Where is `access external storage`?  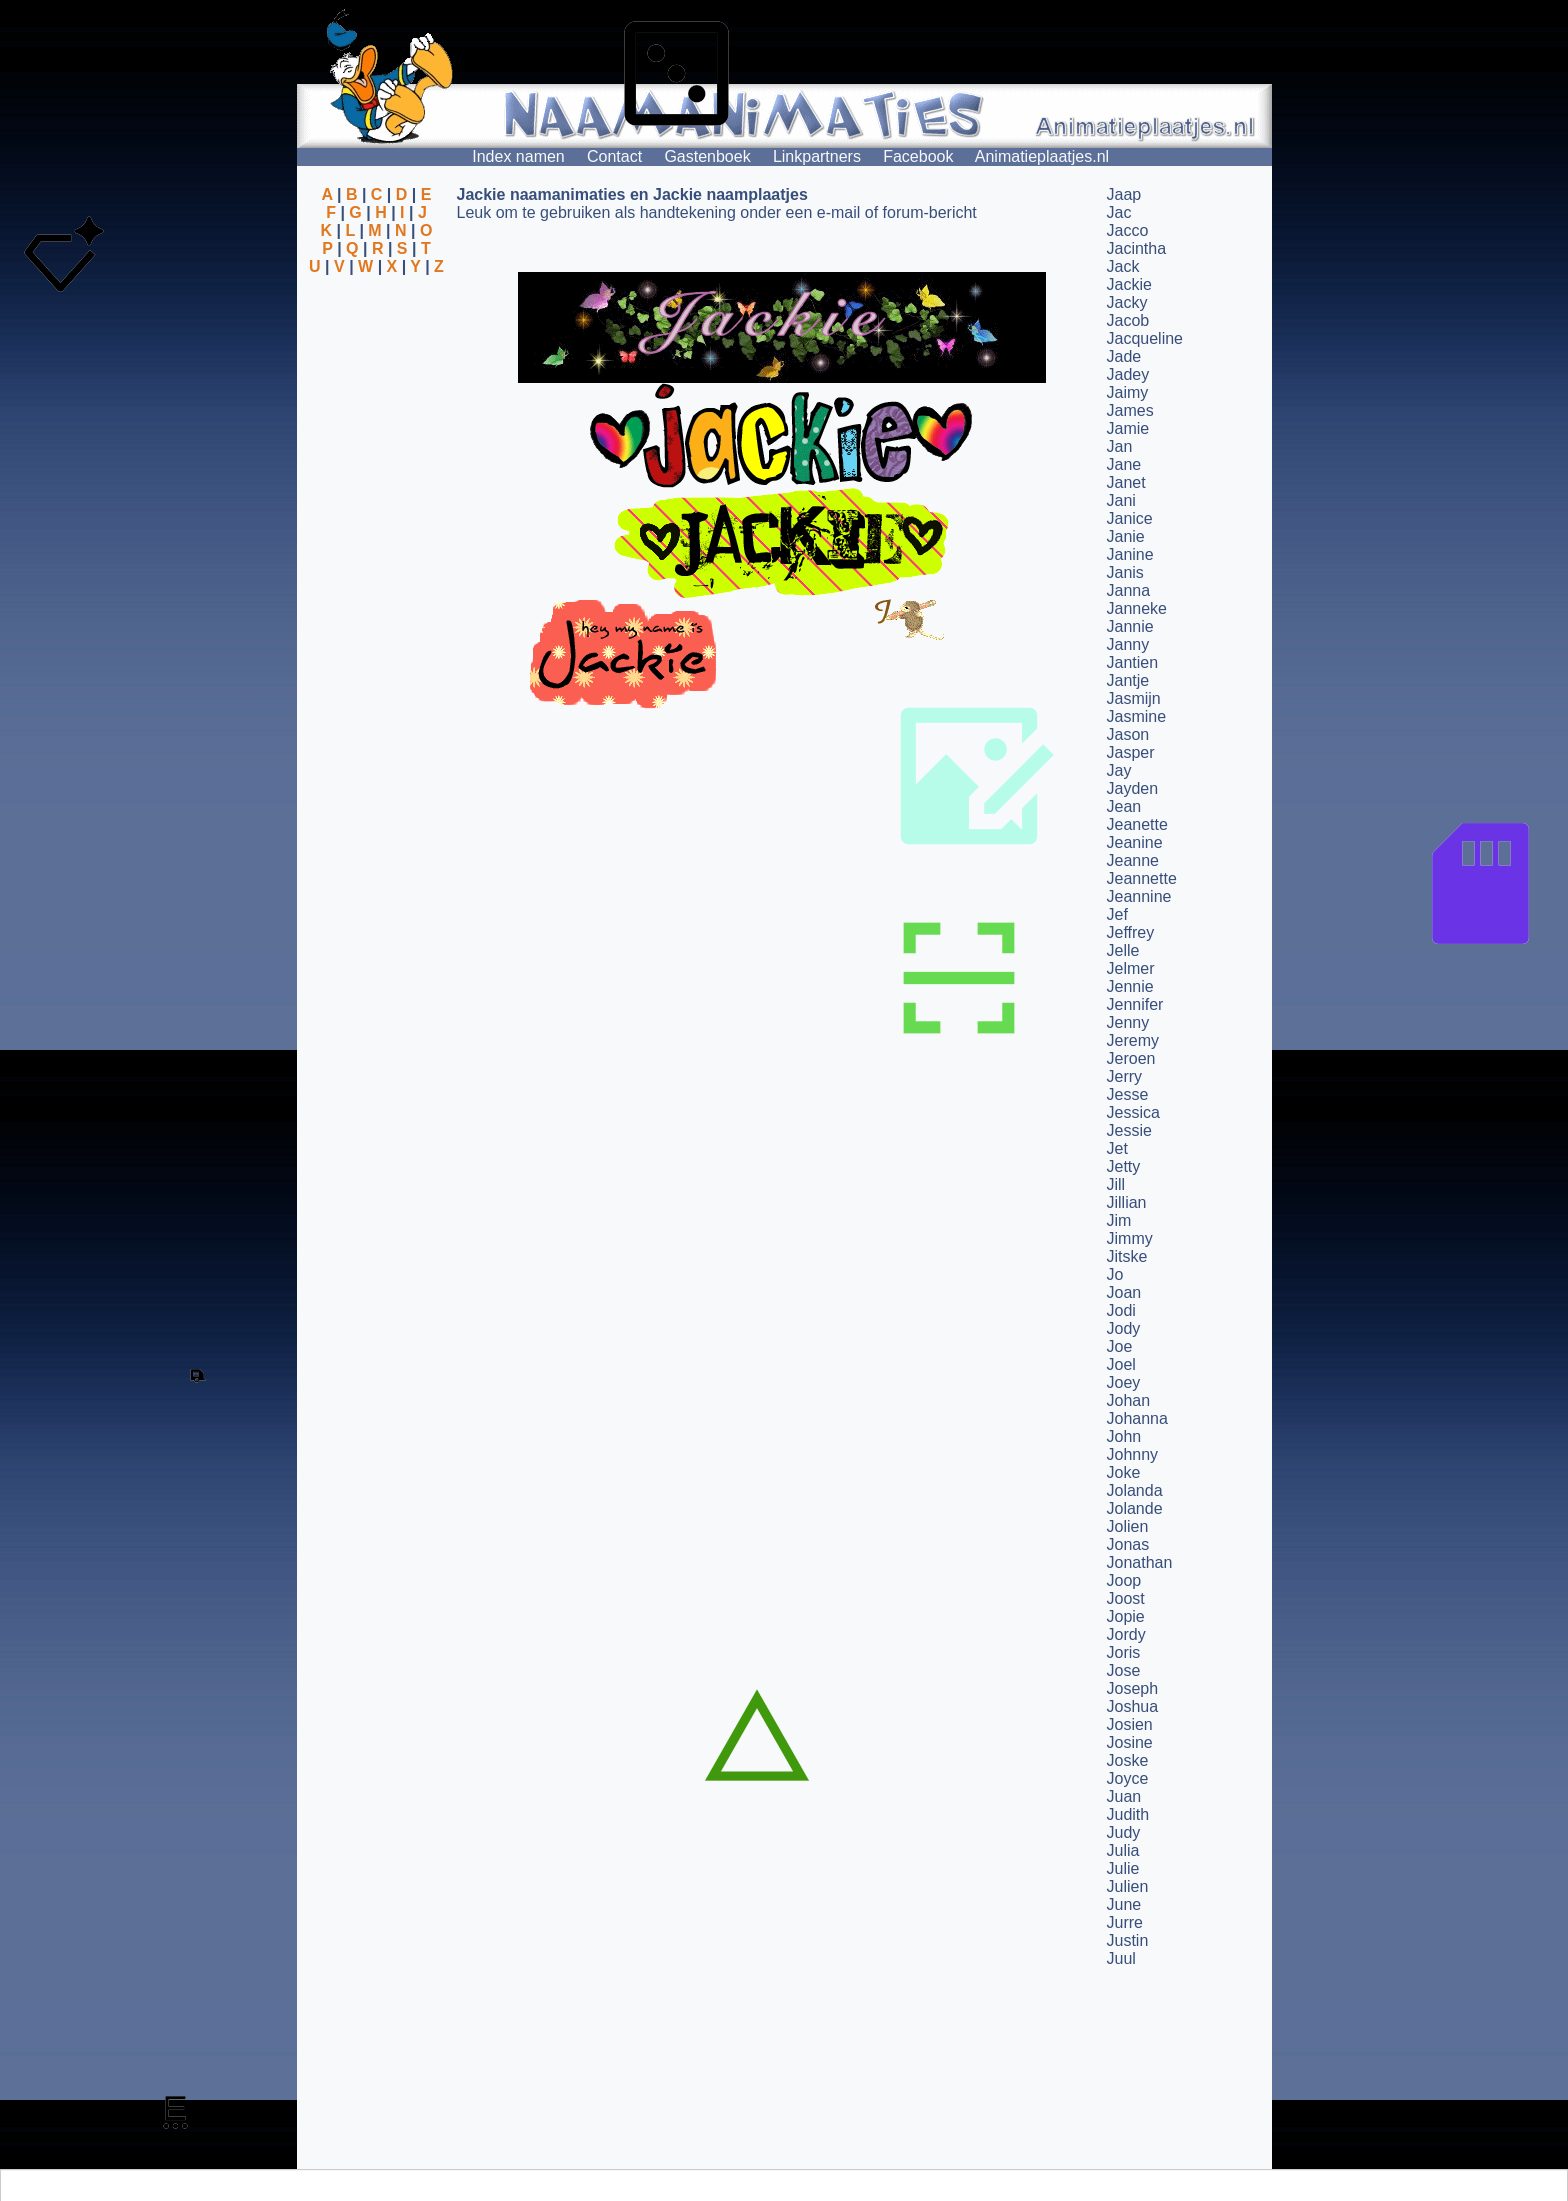
access external storage is located at coordinates (1480, 883).